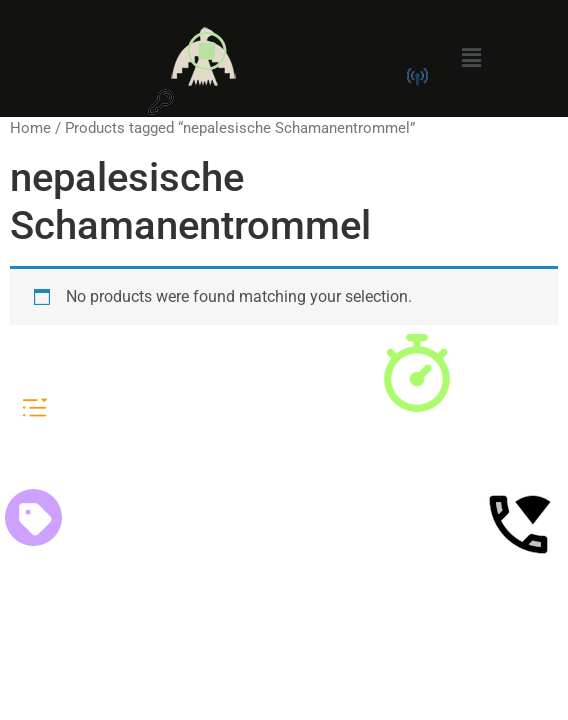 Image resolution: width=568 pixels, height=720 pixels. What do you see at coordinates (417, 373) in the screenshot?
I see `start or stop a timer` at bounding box center [417, 373].